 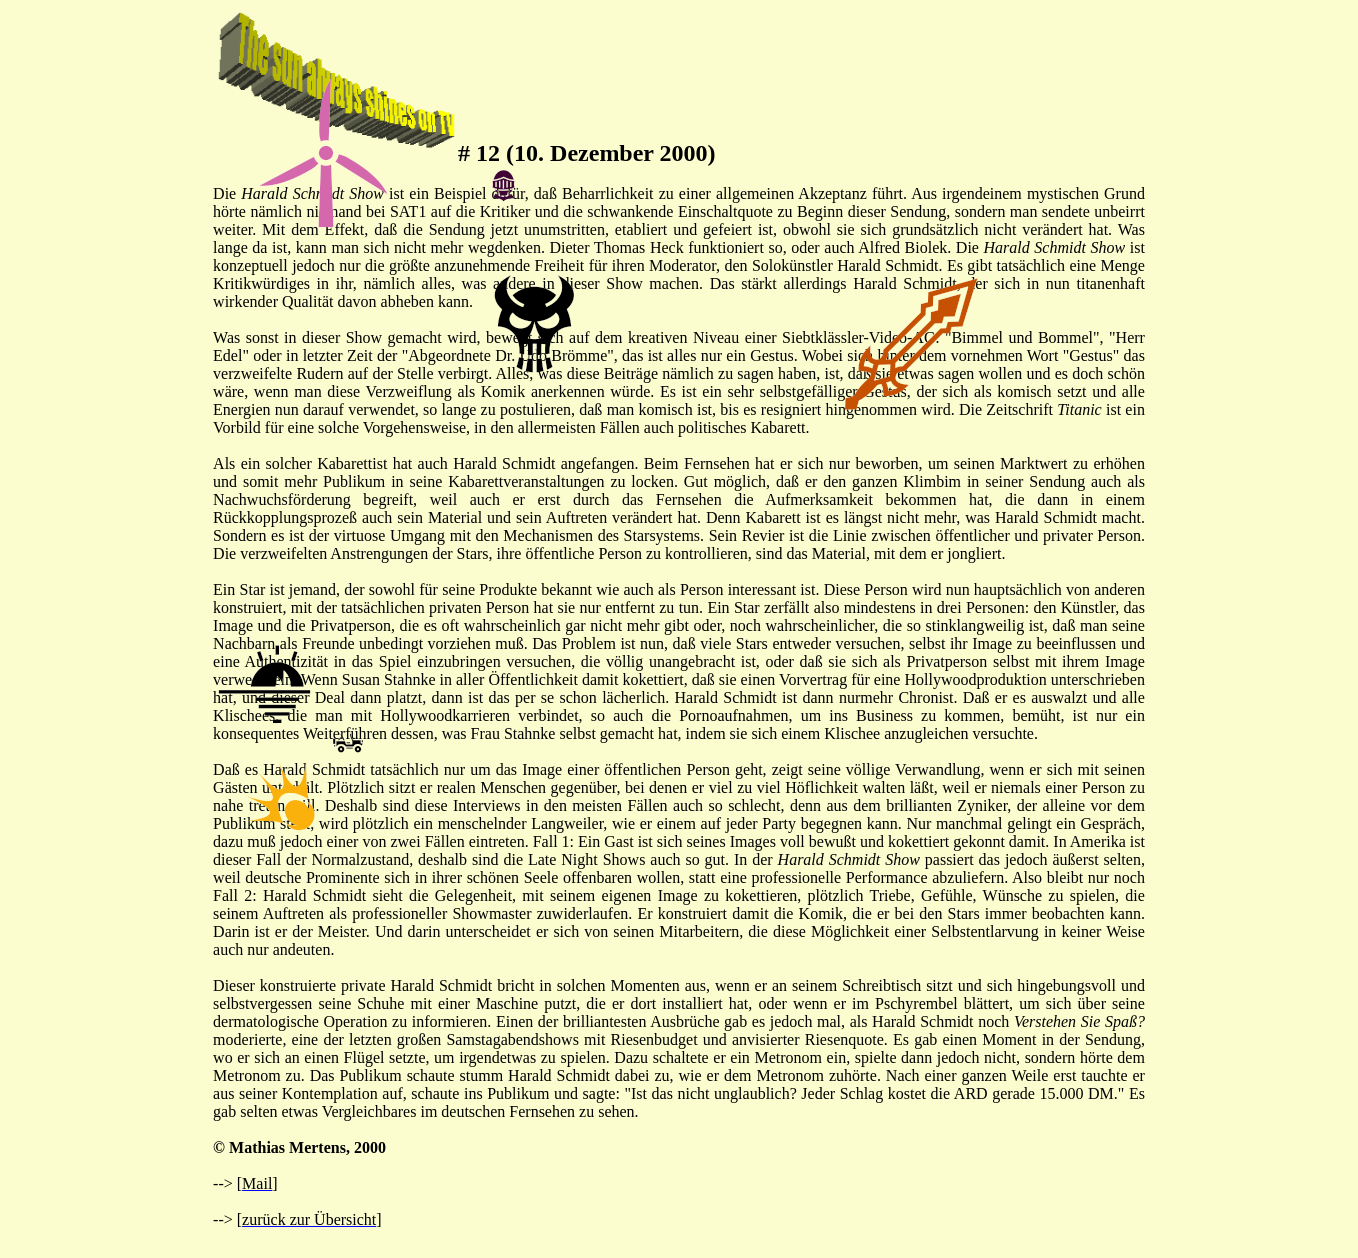 I want to click on view ocean or maritime content, so click(x=264, y=679).